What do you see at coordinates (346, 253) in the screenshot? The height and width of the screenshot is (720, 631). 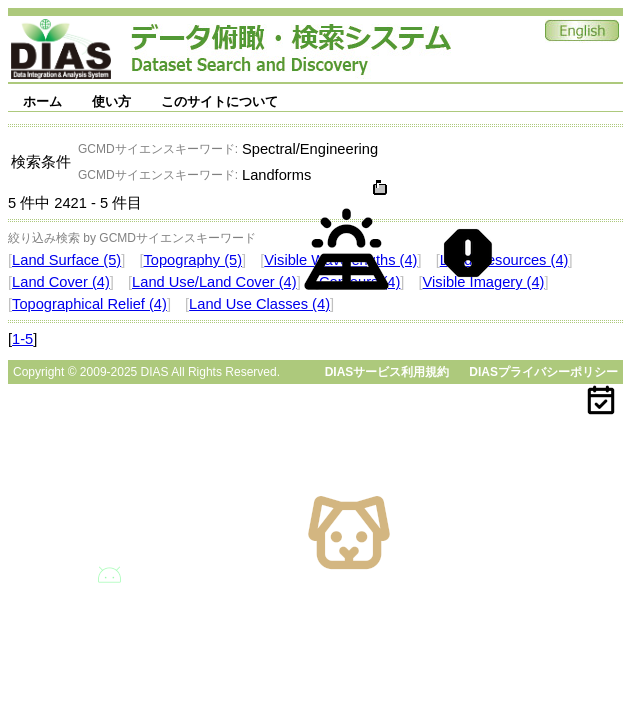 I see `access solar energy settings` at bounding box center [346, 253].